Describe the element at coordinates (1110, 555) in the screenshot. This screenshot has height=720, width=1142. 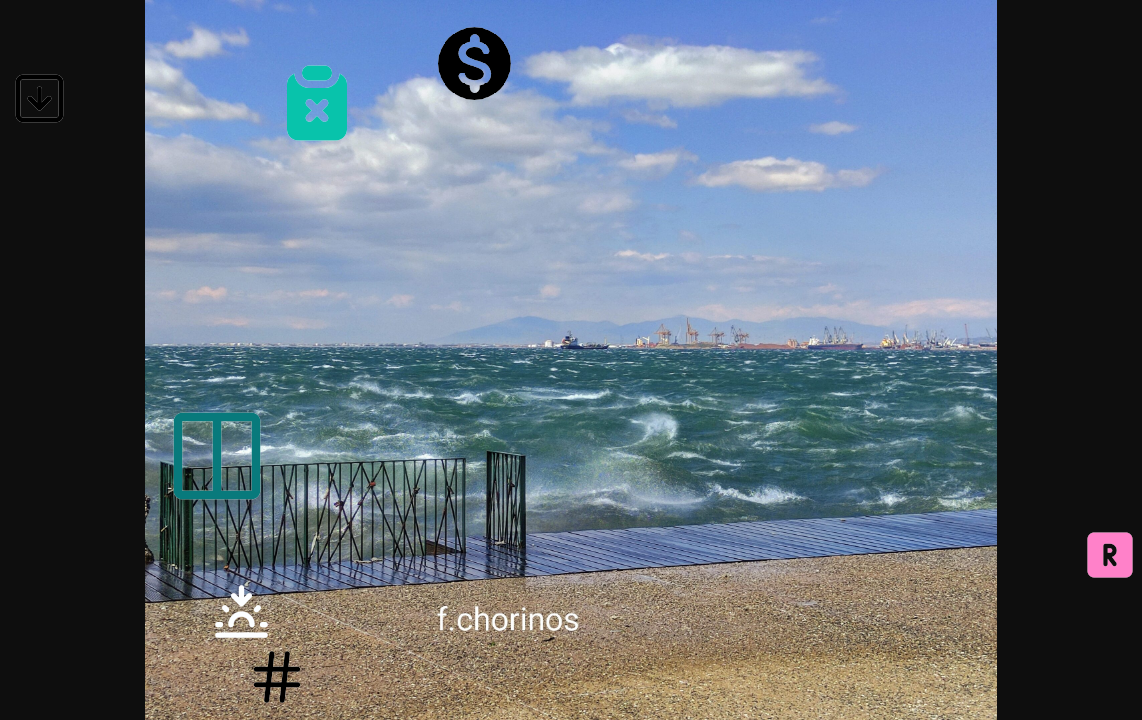
I see `indicates a rating or review section` at that location.